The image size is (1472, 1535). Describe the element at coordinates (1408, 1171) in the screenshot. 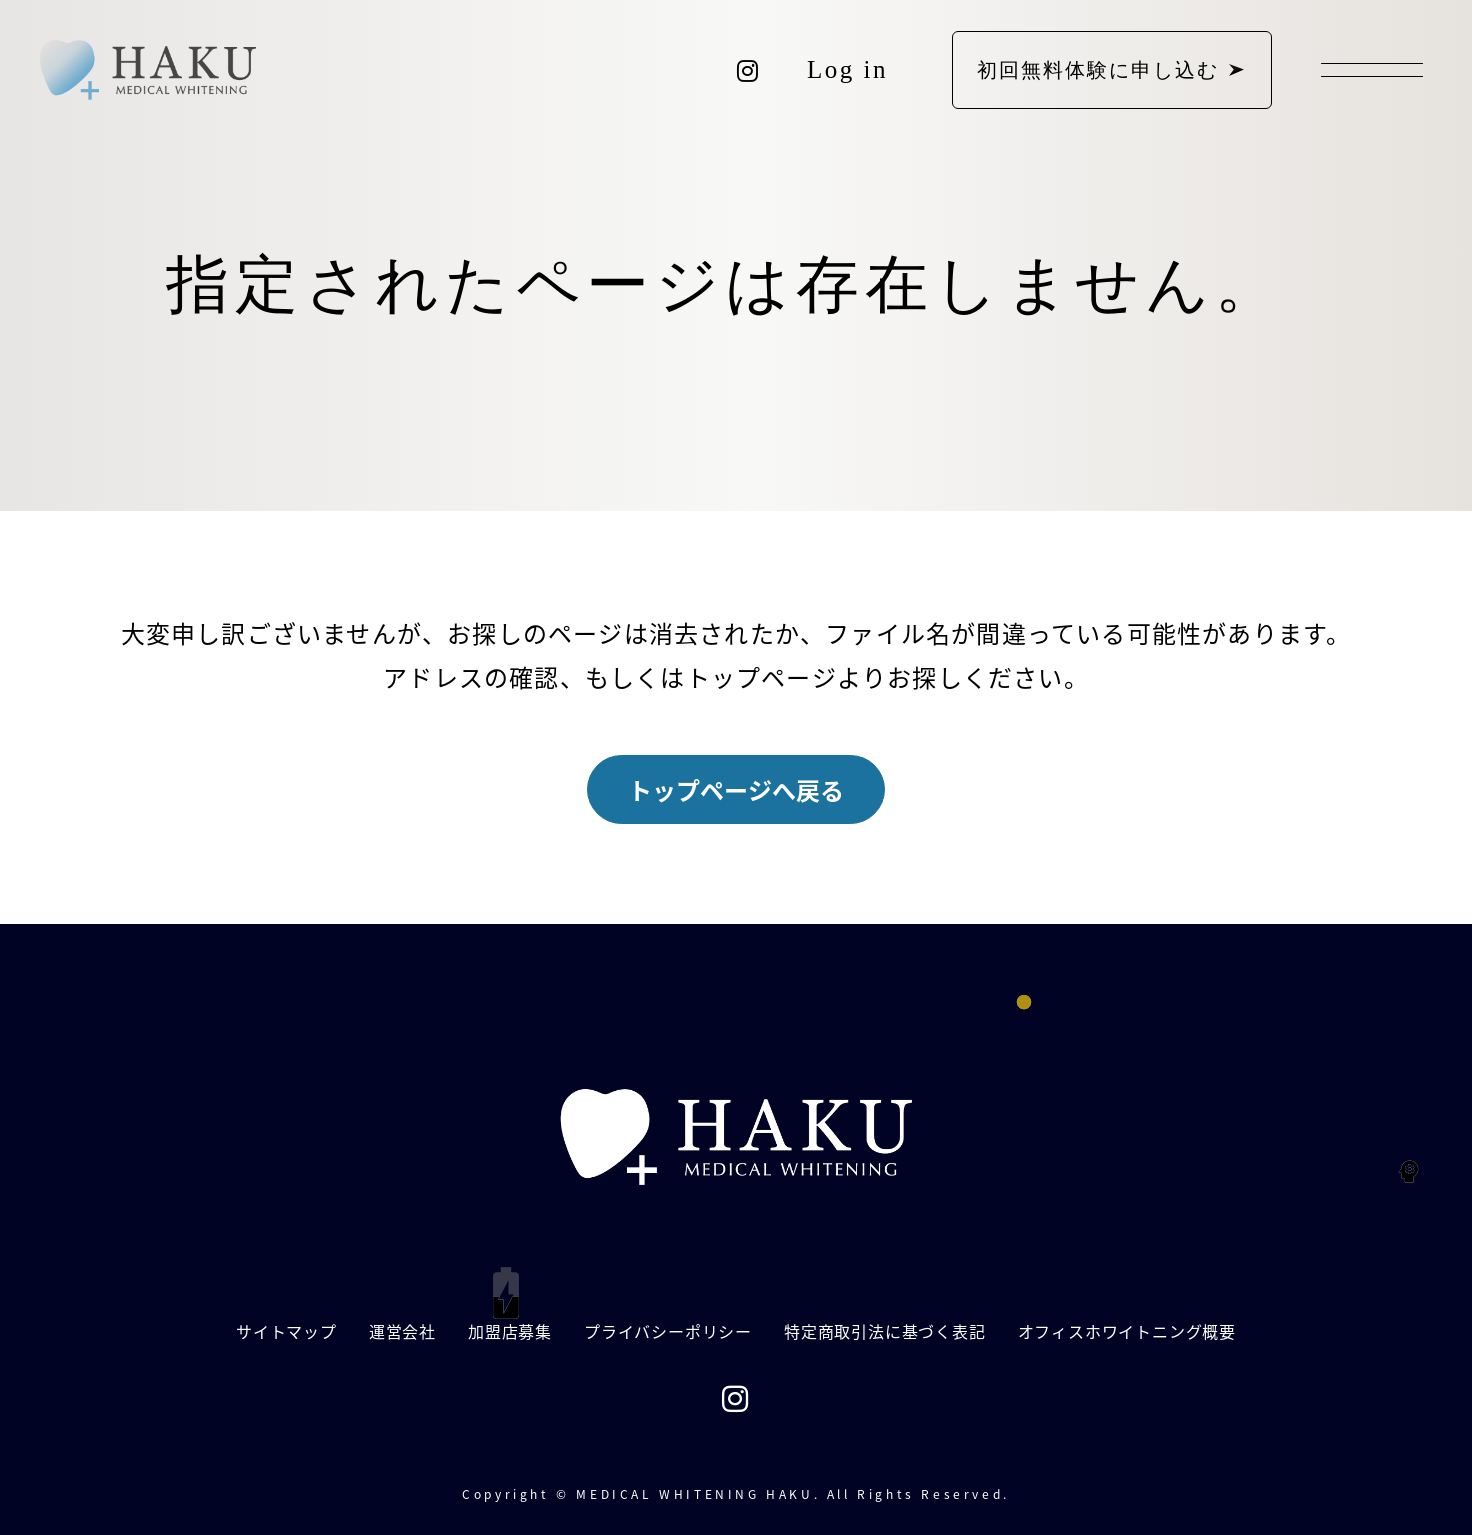

I see `access mental health or psychology features` at that location.